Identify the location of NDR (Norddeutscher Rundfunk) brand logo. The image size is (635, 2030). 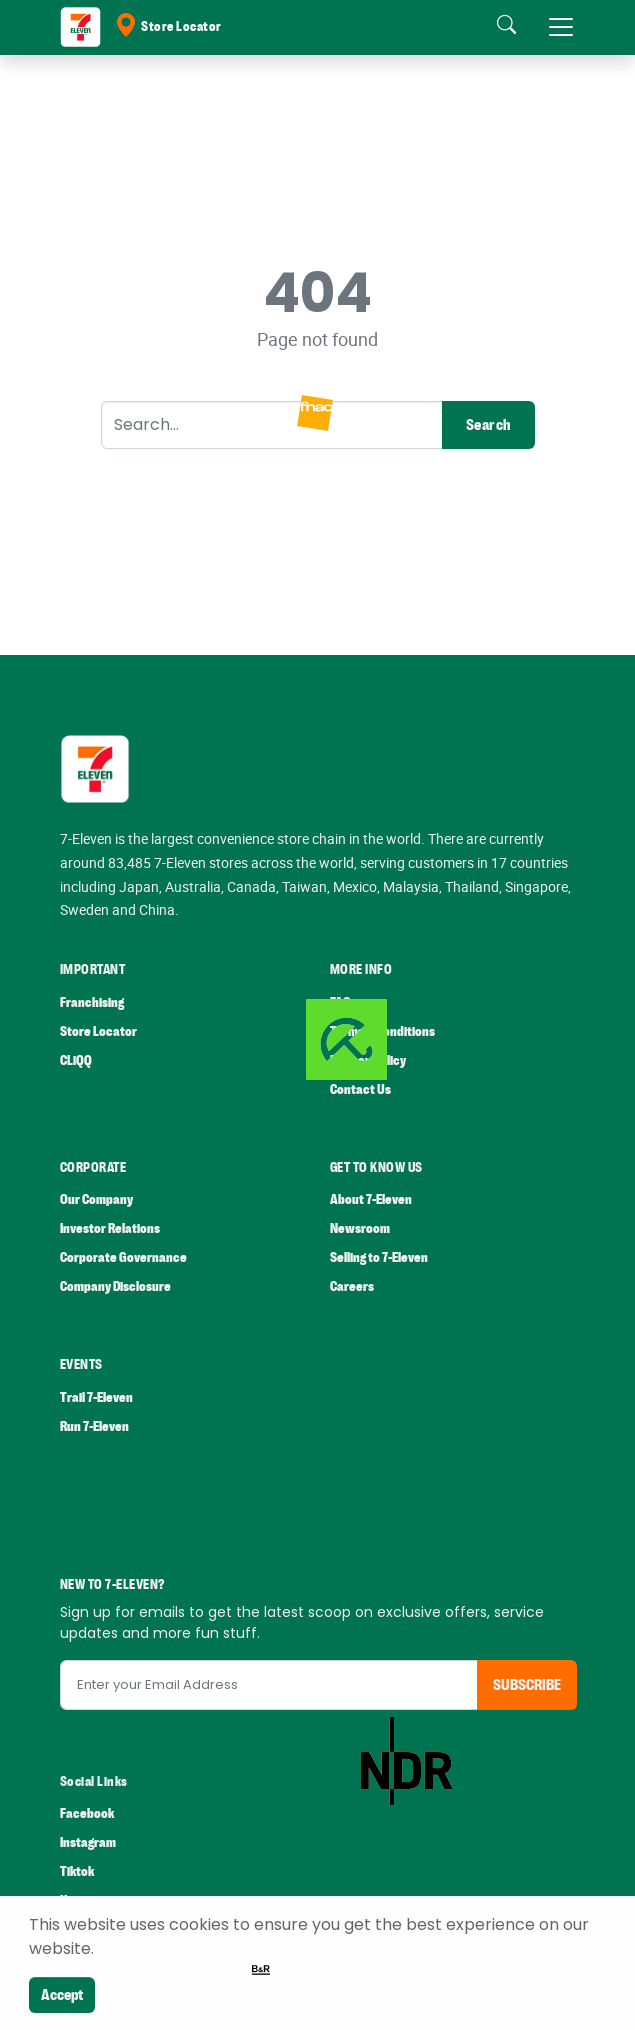
(407, 1761).